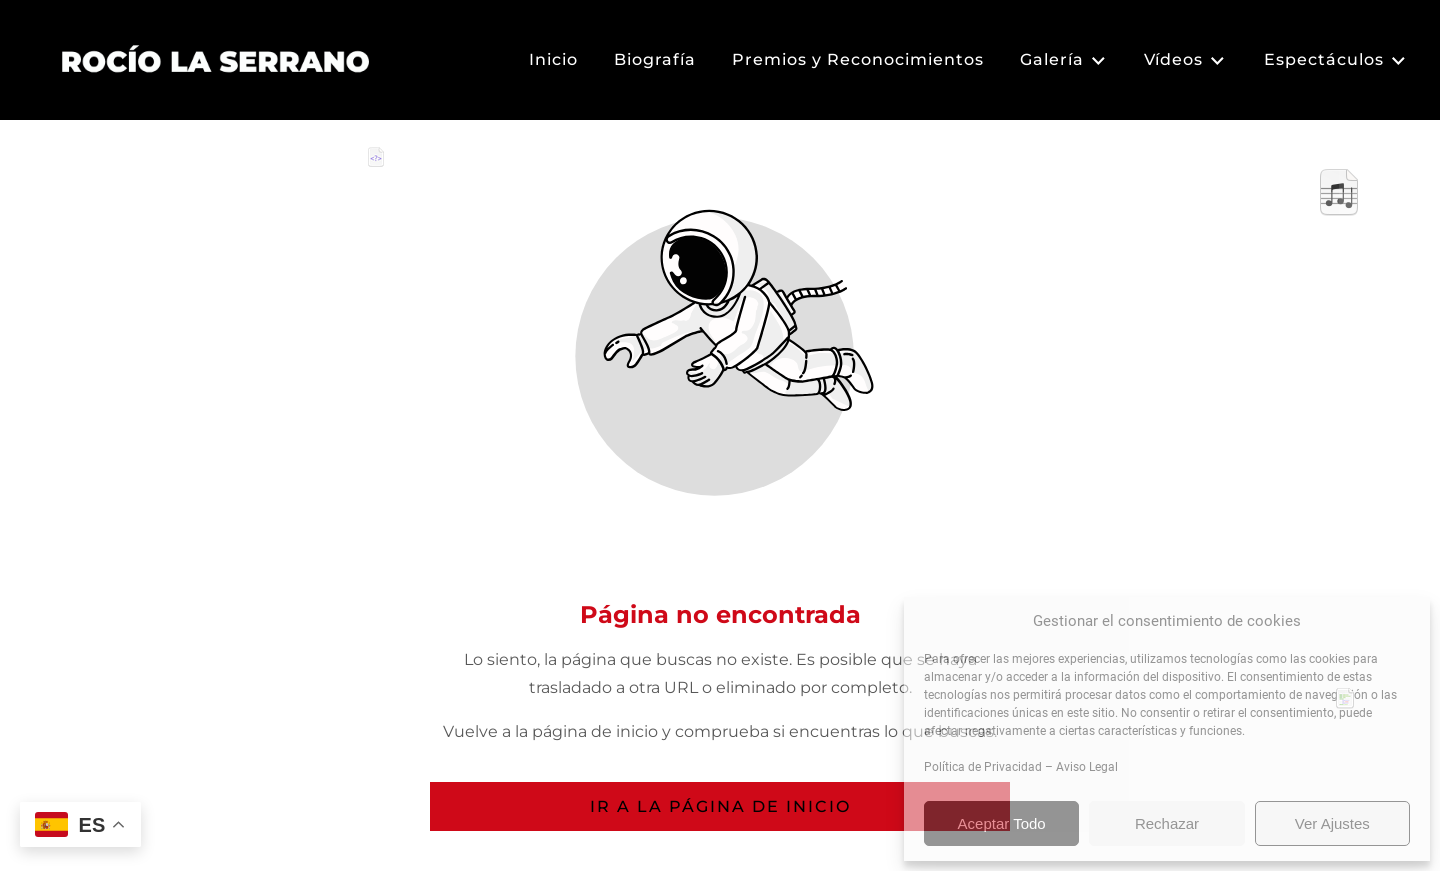  Describe the element at coordinates (1339, 192) in the screenshot. I see `an iMelody audio file` at that location.